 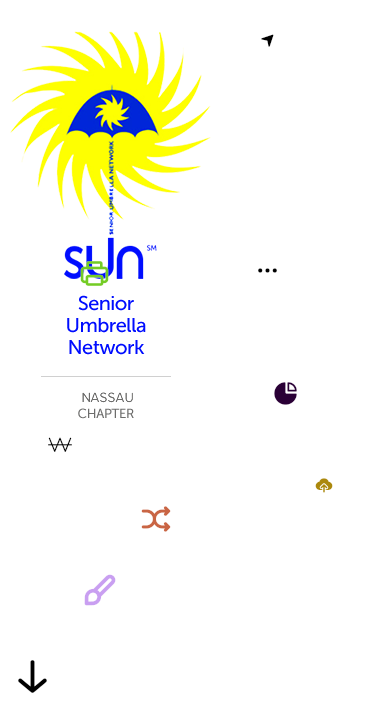 What do you see at coordinates (32, 676) in the screenshot?
I see `scroll down or view more content` at bounding box center [32, 676].